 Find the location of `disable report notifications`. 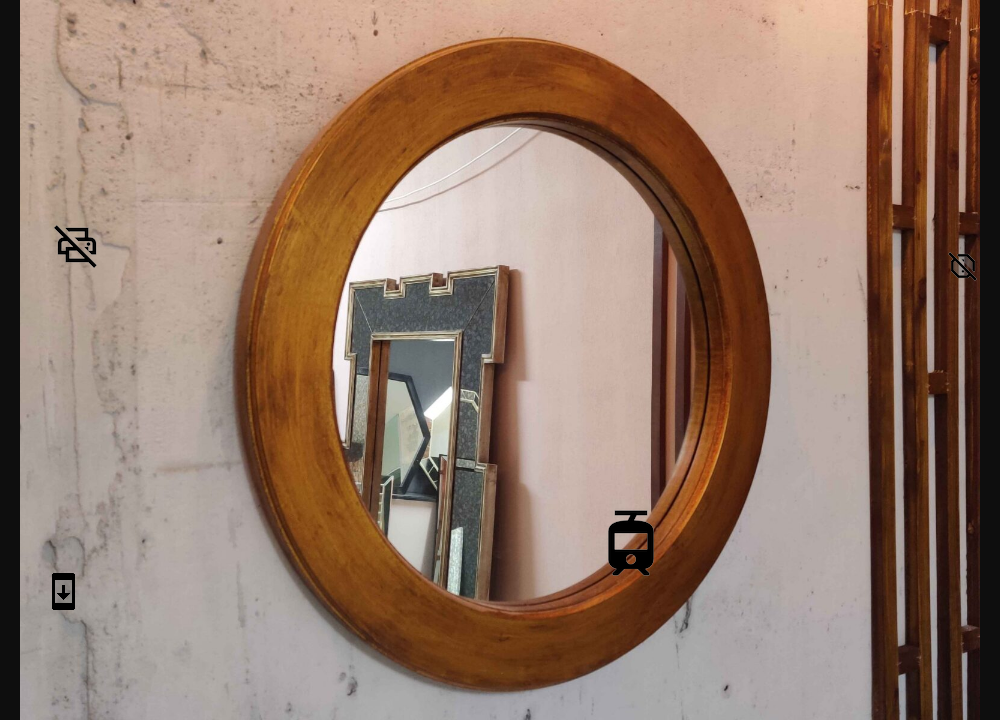

disable report notifications is located at coordinates (963, 266).